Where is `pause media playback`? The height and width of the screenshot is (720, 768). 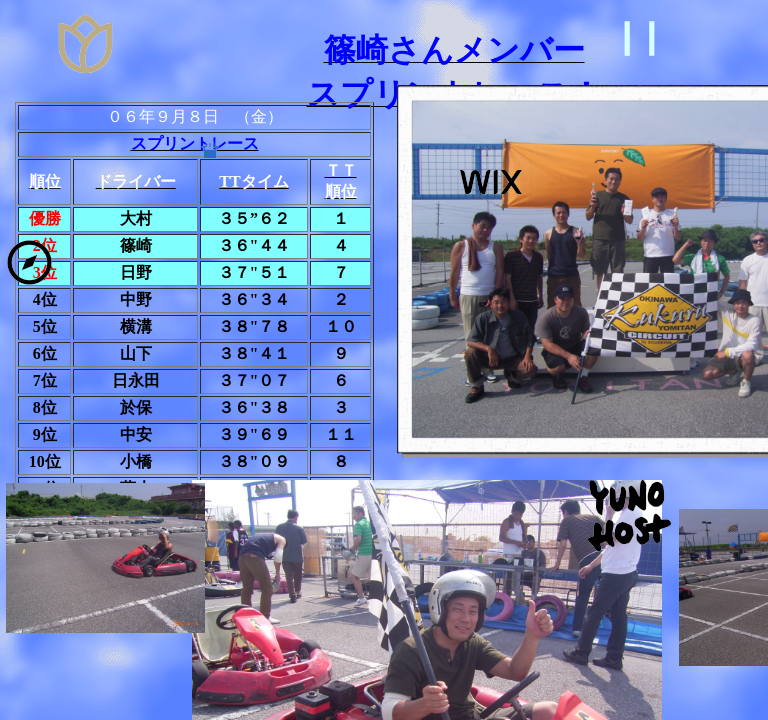 pause media playback is located at coordinates (639, 38).